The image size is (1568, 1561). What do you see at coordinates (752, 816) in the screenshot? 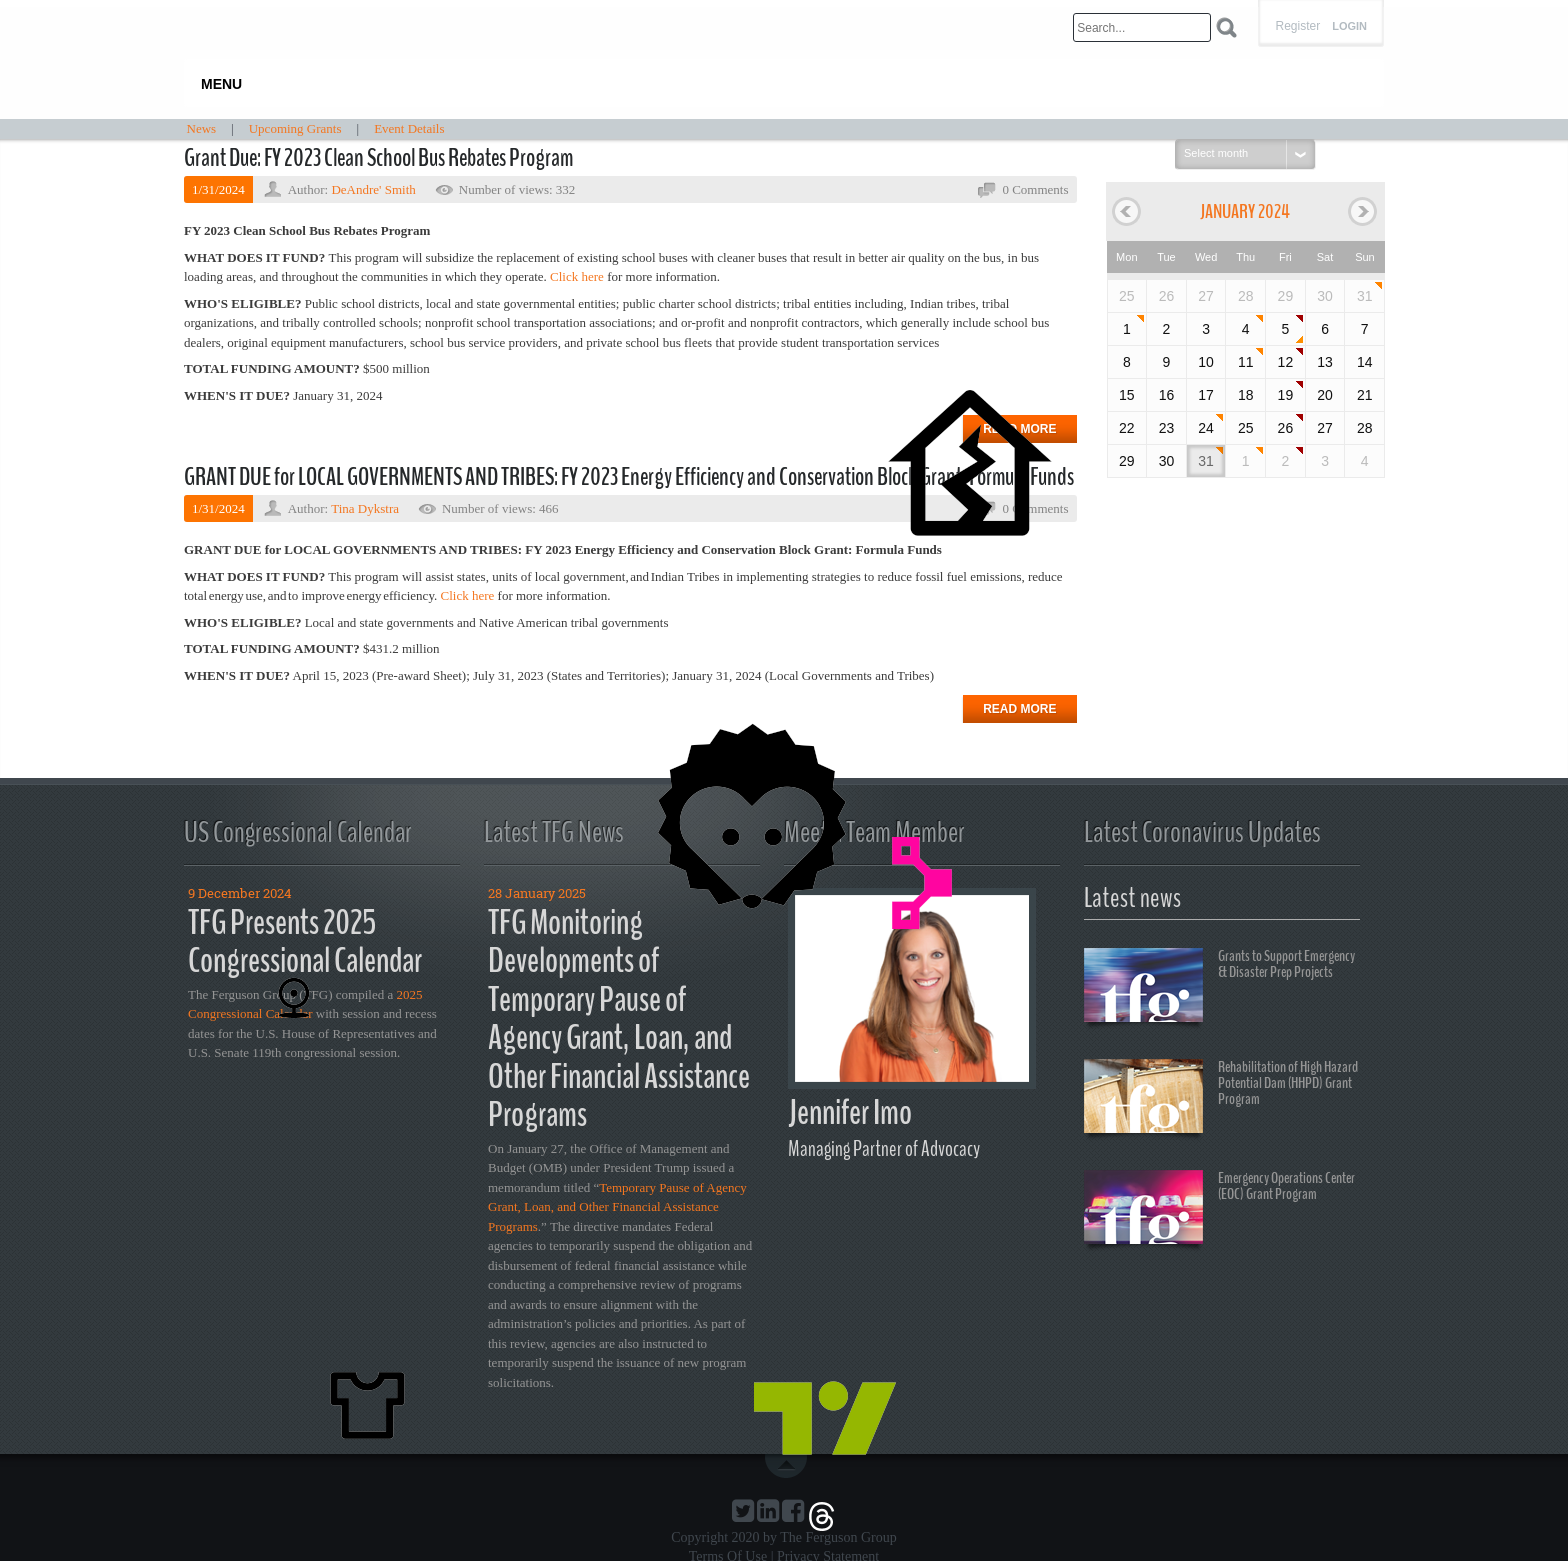
I see `open HedgeDoc collaborative markdown editor` at bounding box center [752, 816].